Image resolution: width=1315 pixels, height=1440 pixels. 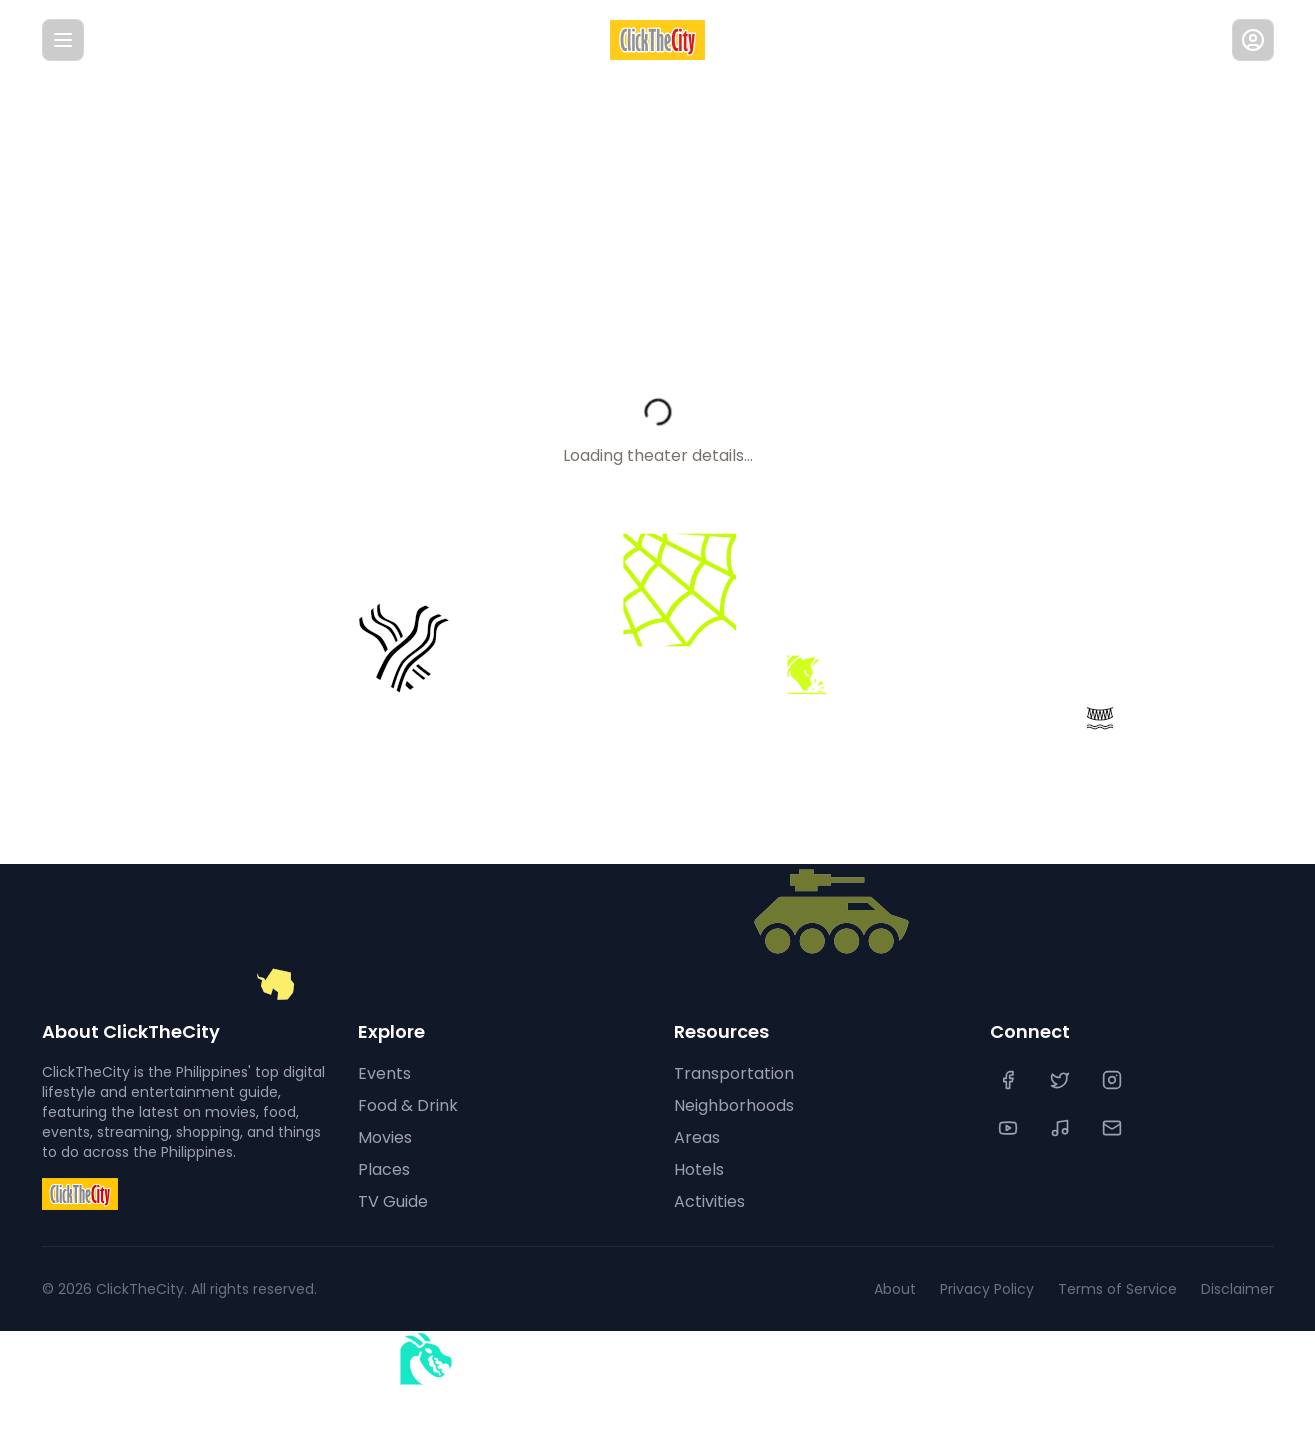 I want to click on indicates an abandoned or inactive section, so click(x=680, y=590).